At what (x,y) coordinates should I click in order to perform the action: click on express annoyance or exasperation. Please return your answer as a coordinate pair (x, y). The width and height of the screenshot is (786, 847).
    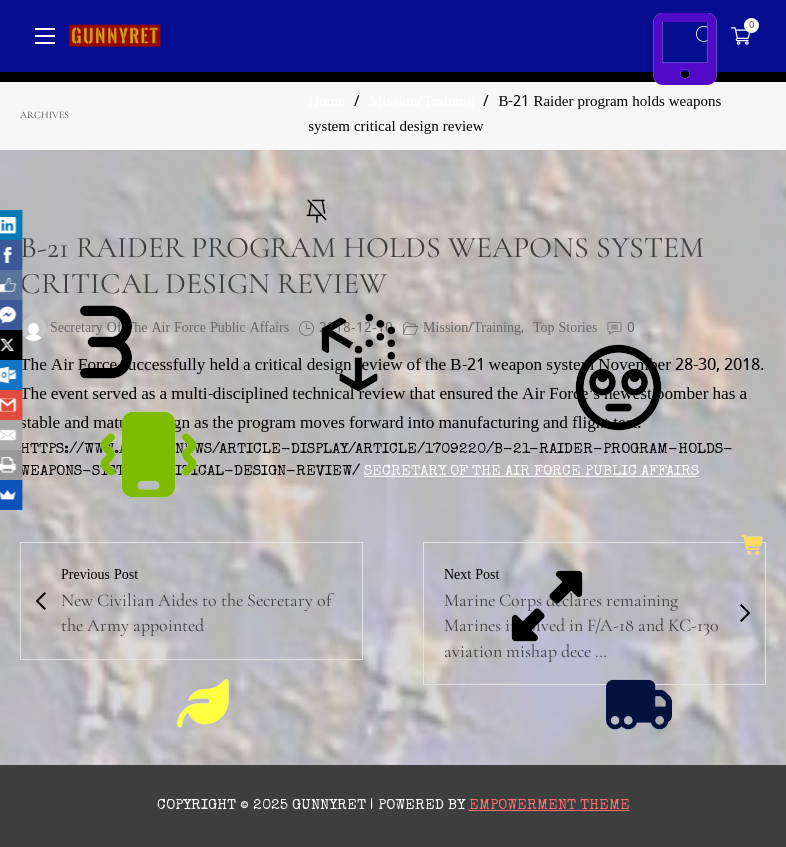
    Looking at the image, I should click on (618, 387).